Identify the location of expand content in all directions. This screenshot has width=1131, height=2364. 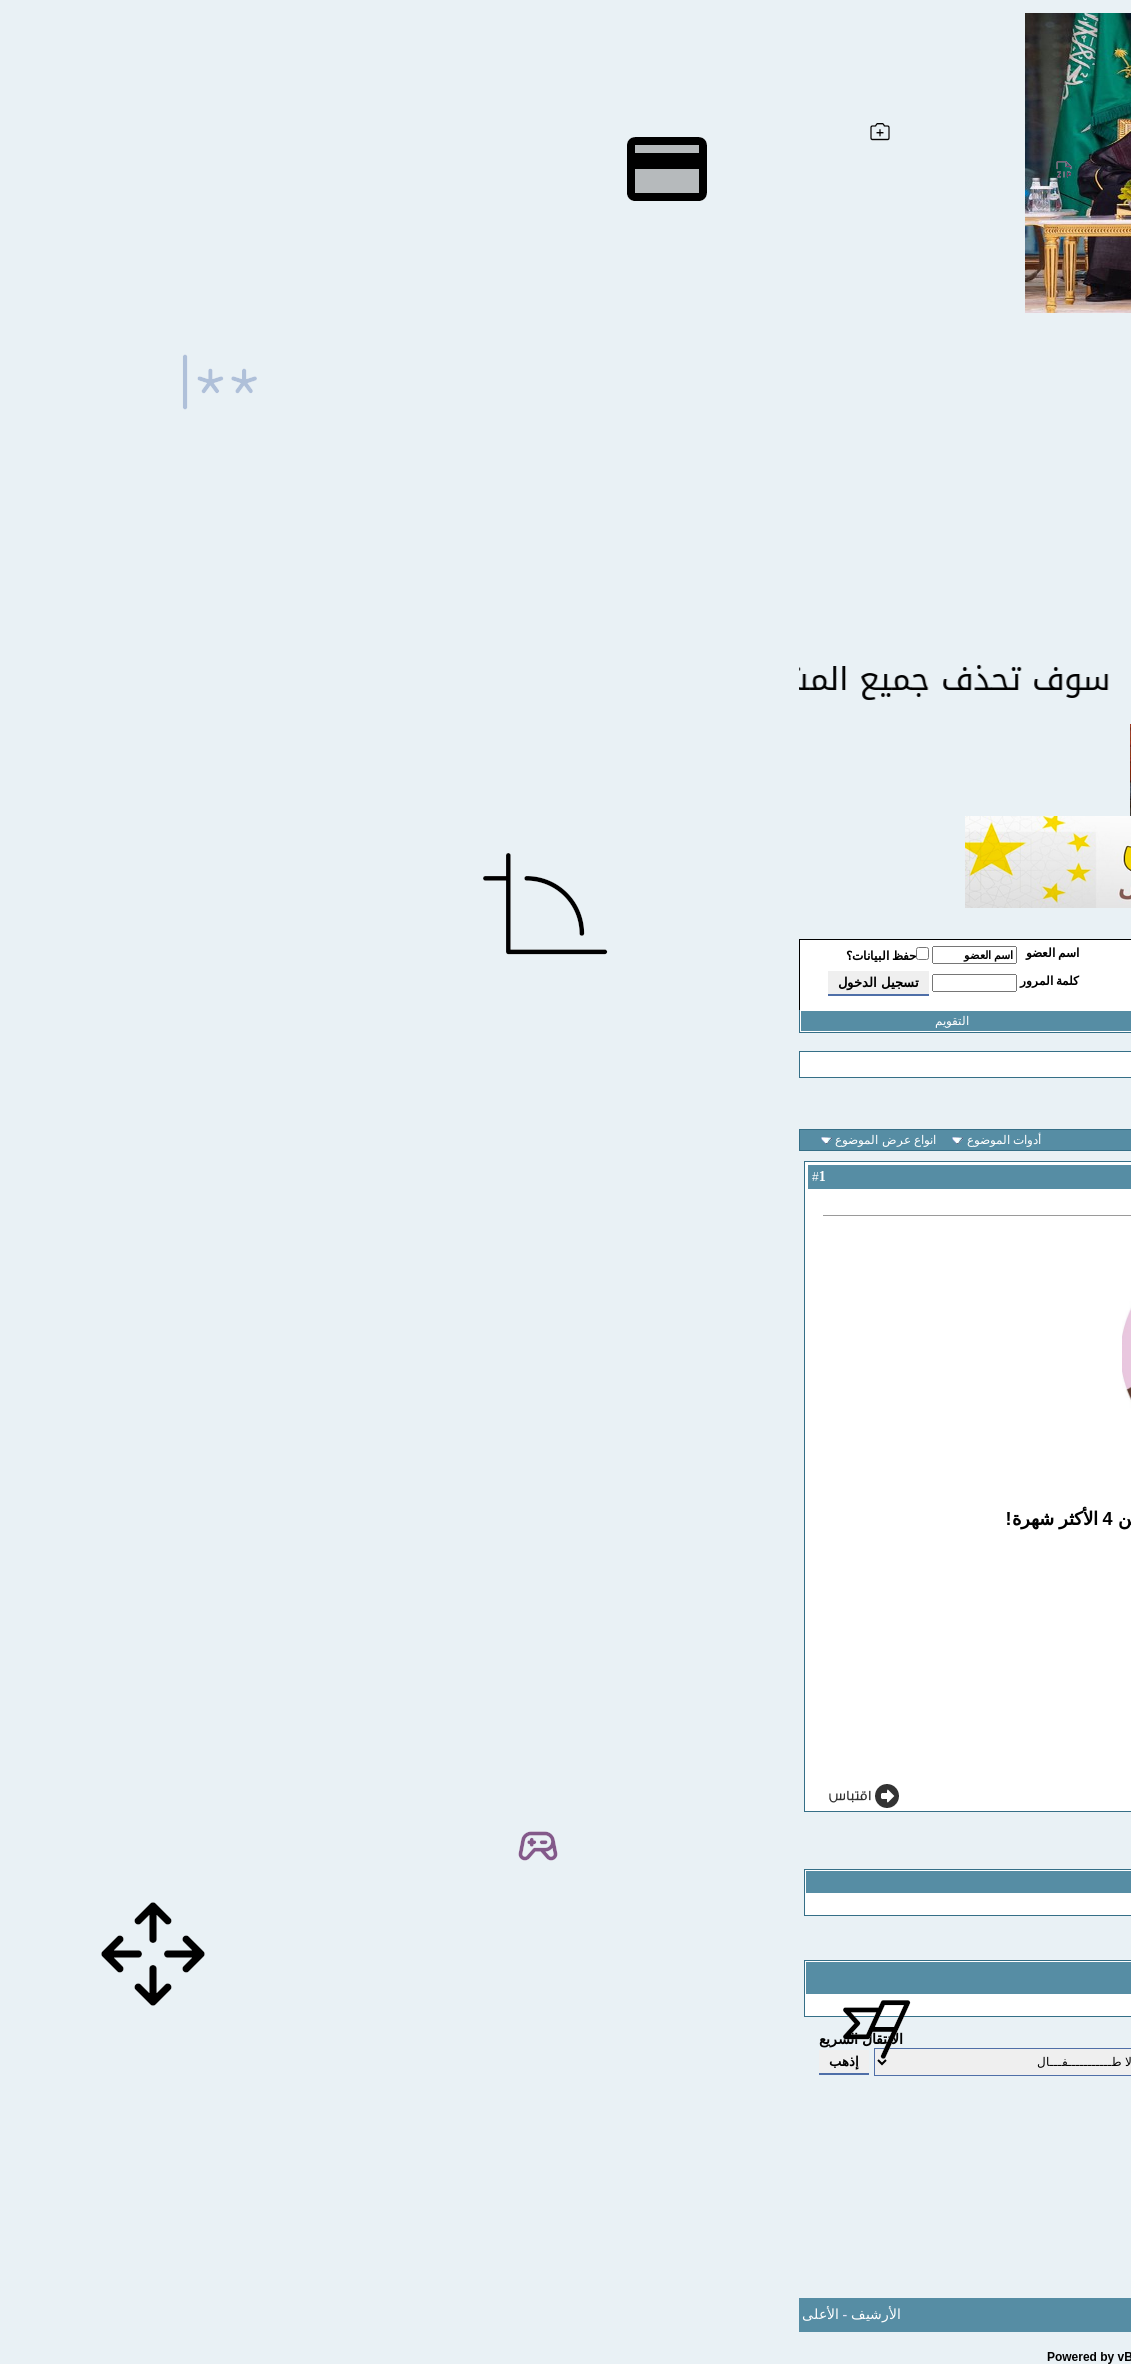
(153, 1954).